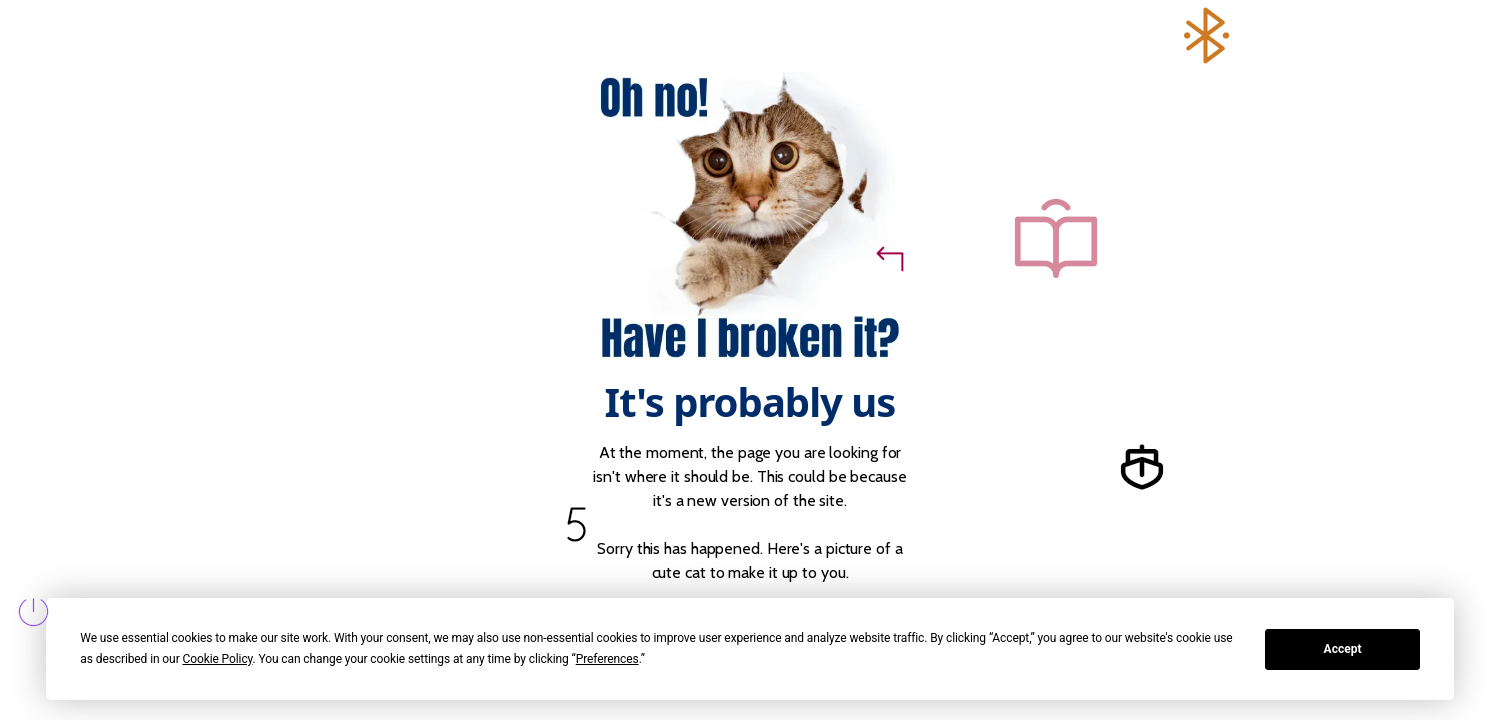 Image resolution: width=1500 pixels, height=720 pixels. Describe the element at coordinates (33, 611) in the screenshot. I see `turn device on or off` at that location.